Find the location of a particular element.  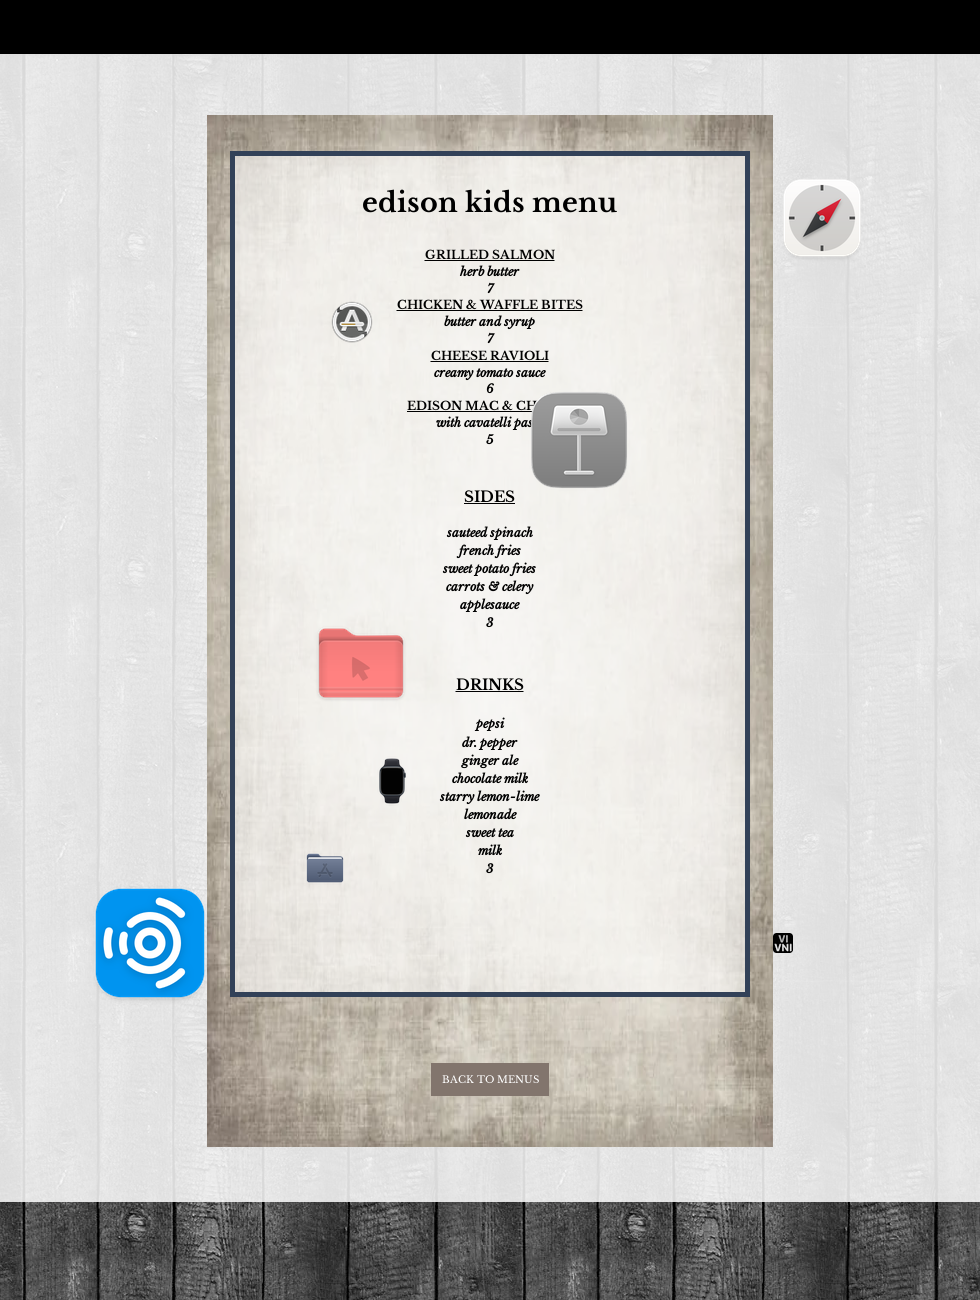

apple watch se (2nd generation) device icon is located at coordinates (392, 781).